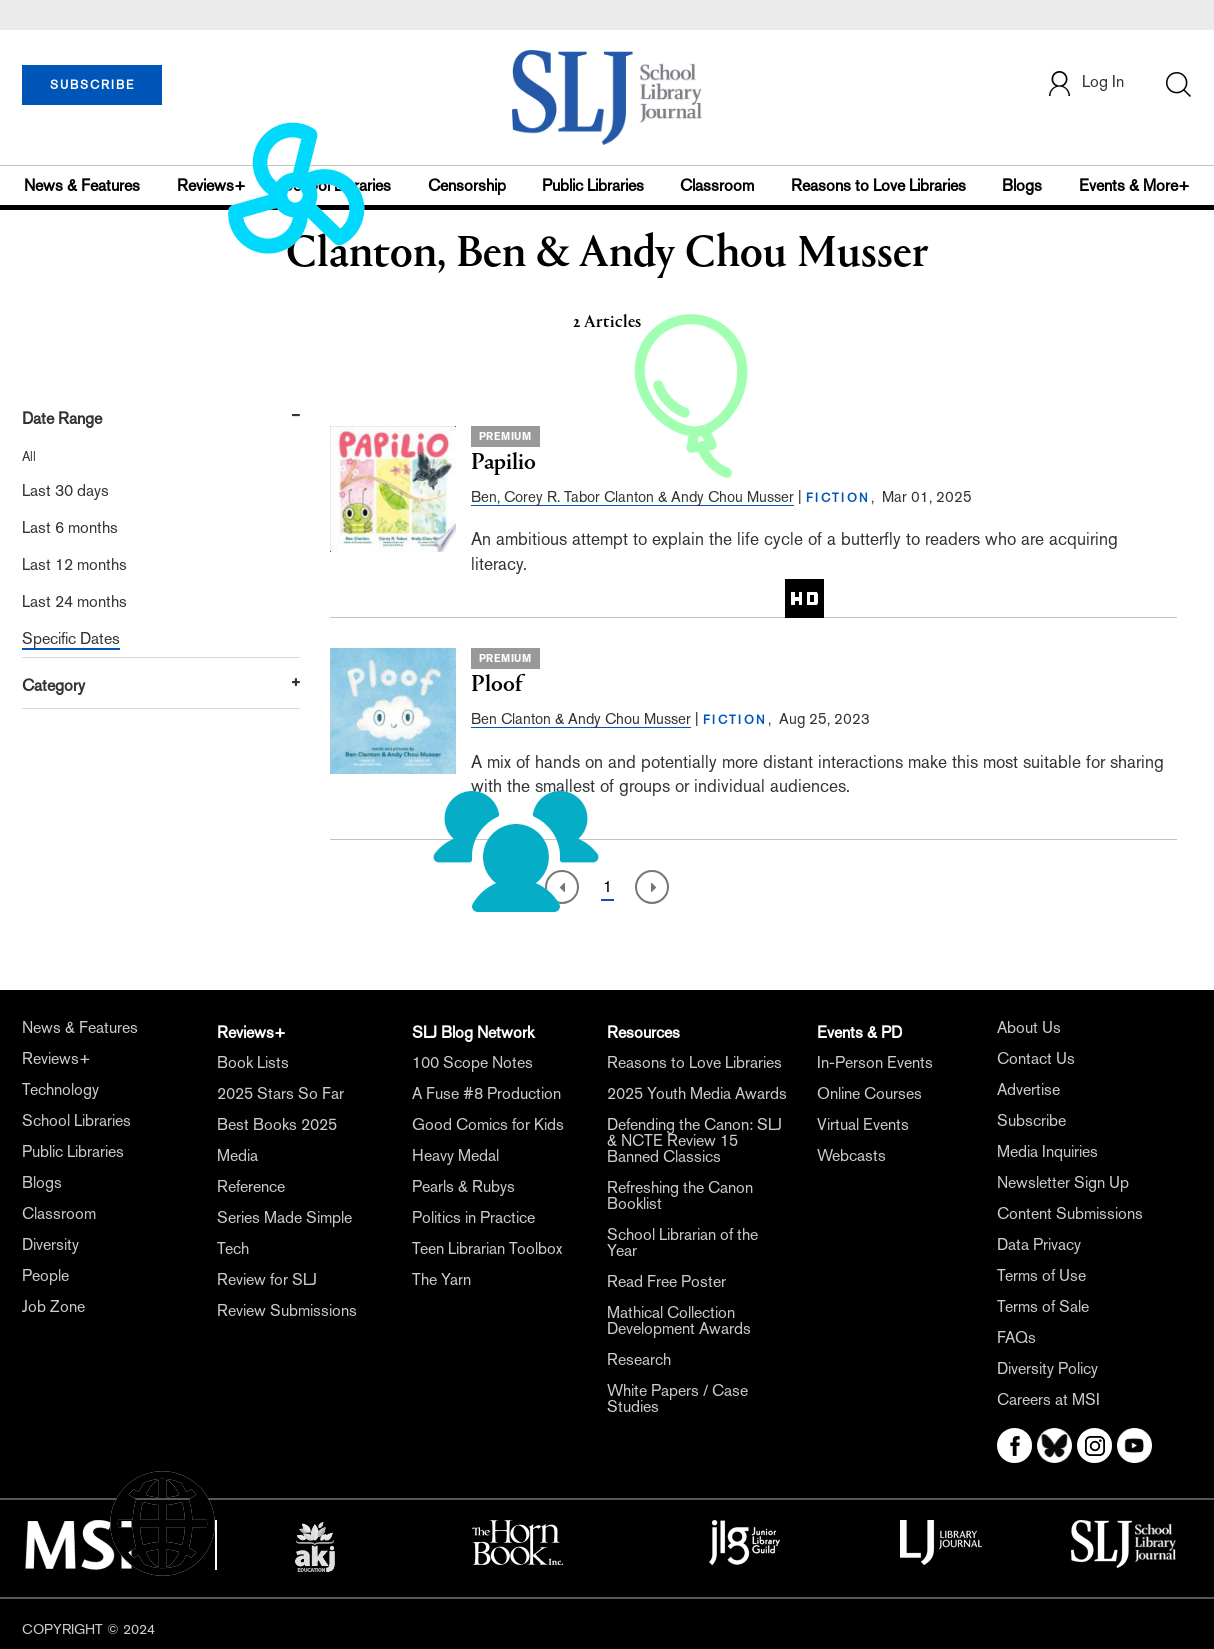 The image size is (1214, 1649). What do you see at coordinates (691, 396) in the screenshot?
I see `indicates a celebration or special event` at bounding box center [691, 396].